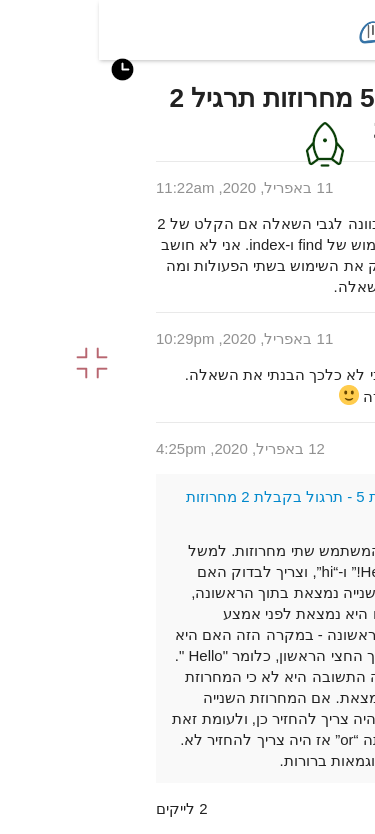 The height and width of the screenshot is (834, 375). Describe the element at coordinates (325, 146) in the screenshot. I see `launch or deploy an application` at that location.